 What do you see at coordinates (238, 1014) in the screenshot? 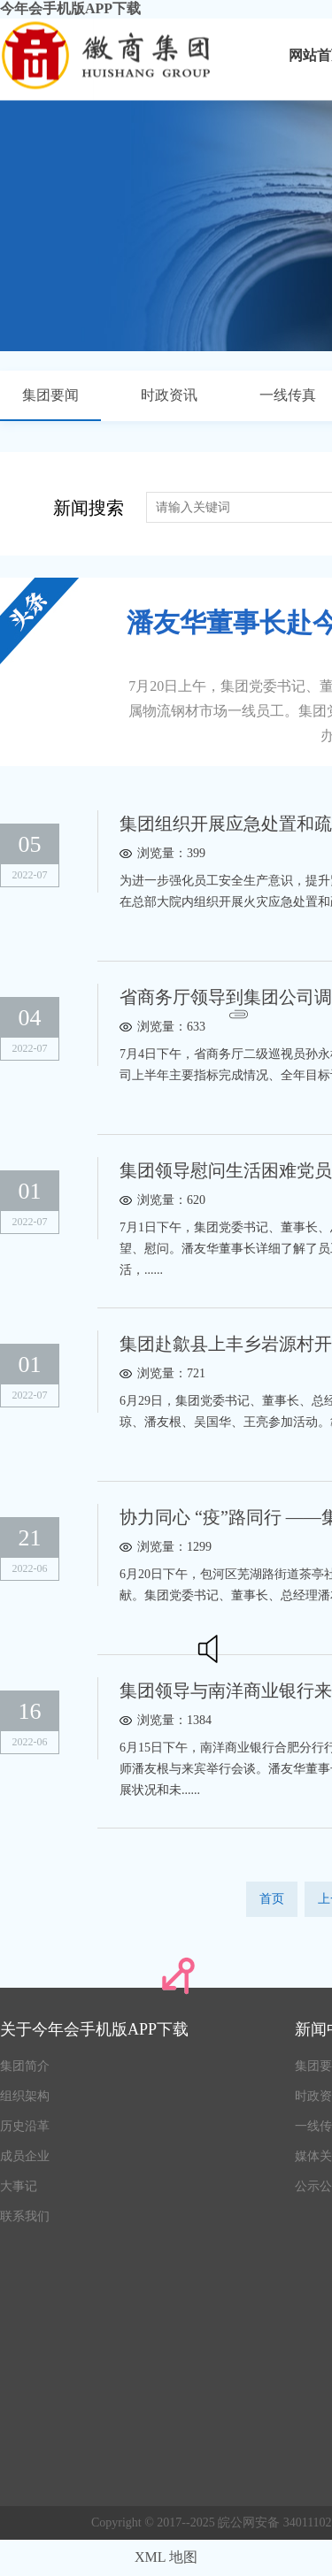
I see `attach a file to your message` at bounding box center [238, 1014].